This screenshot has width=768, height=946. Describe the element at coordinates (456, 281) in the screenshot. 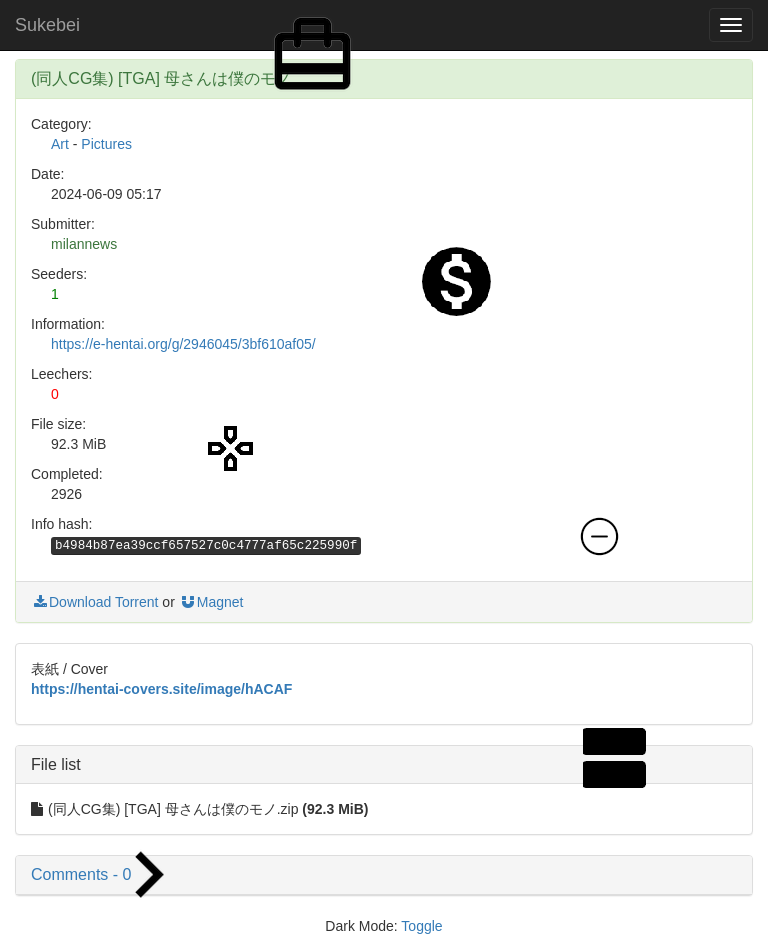

I see `view earnings or payment information` at that location.